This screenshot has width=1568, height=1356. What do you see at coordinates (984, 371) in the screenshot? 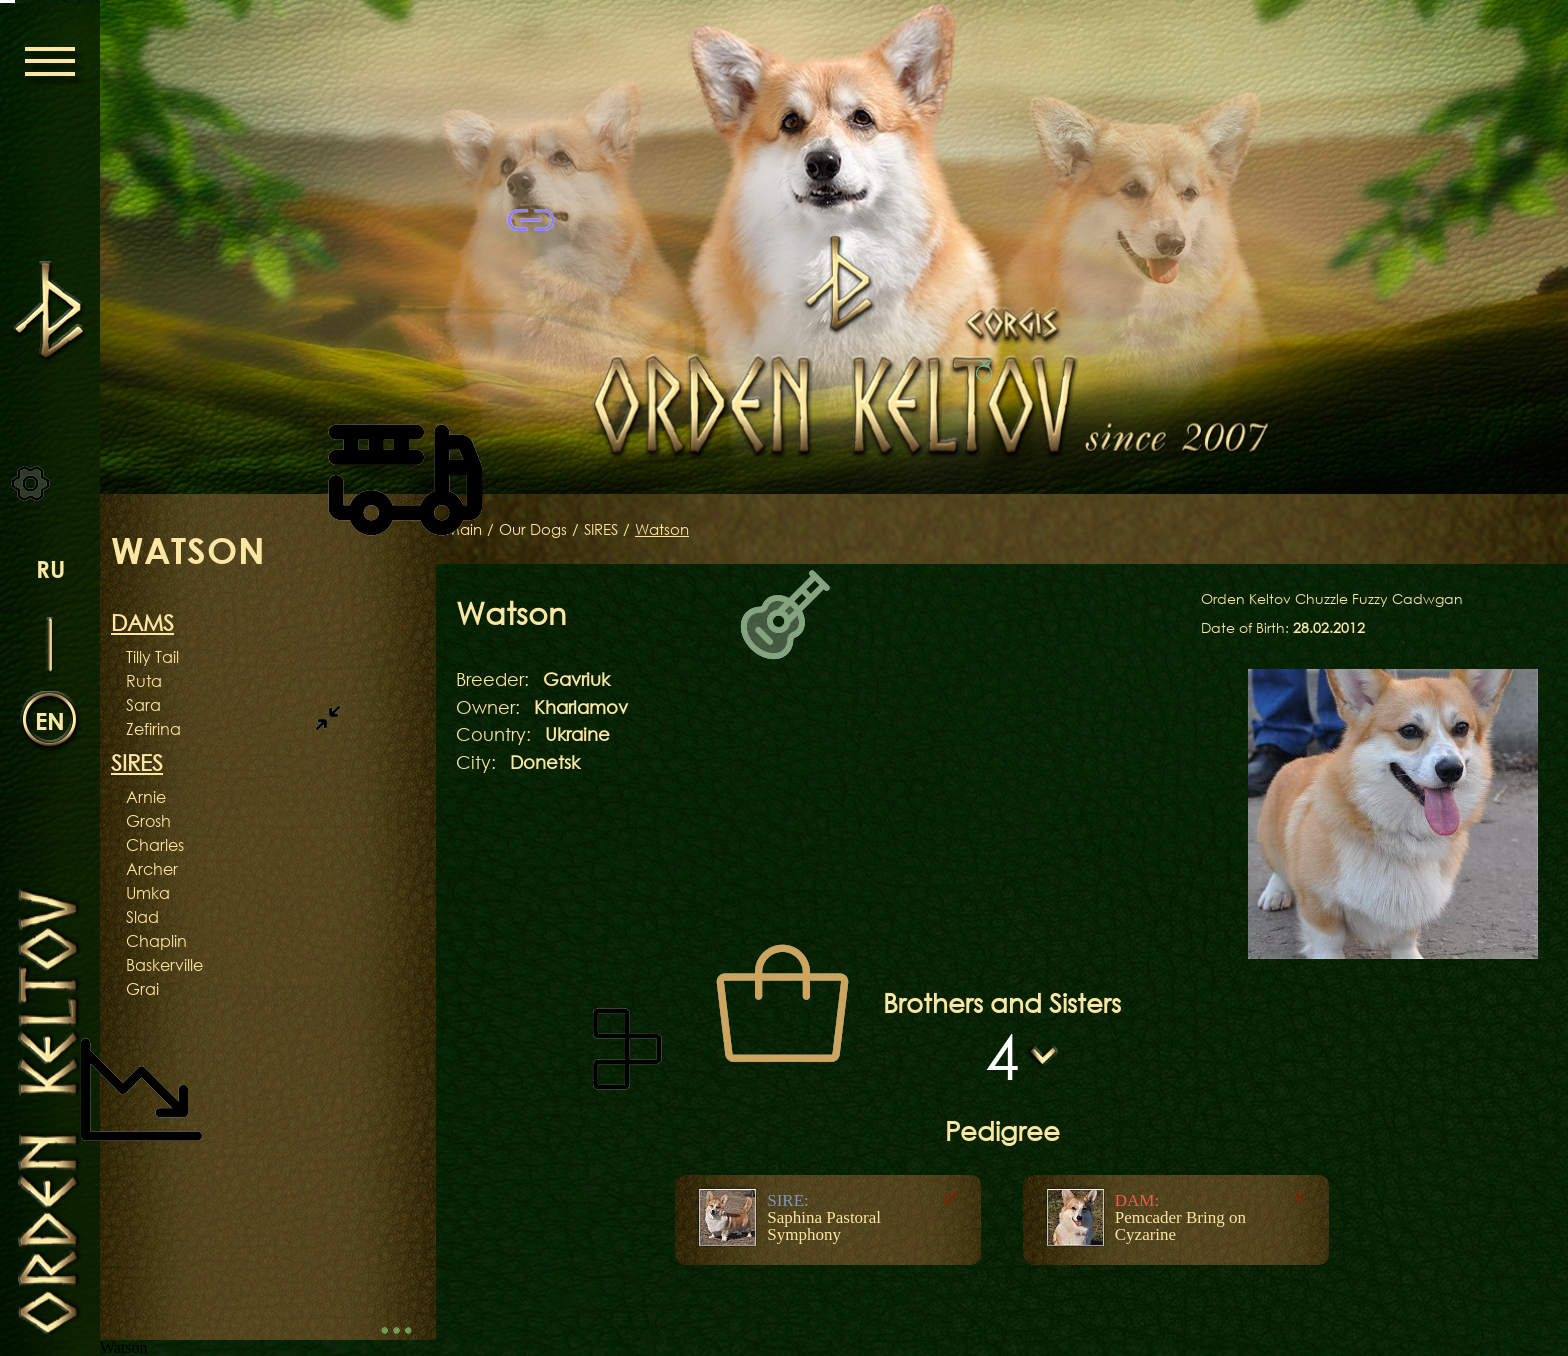
I see `select orange flavor or citrus option` at bounding box center [984, 371].